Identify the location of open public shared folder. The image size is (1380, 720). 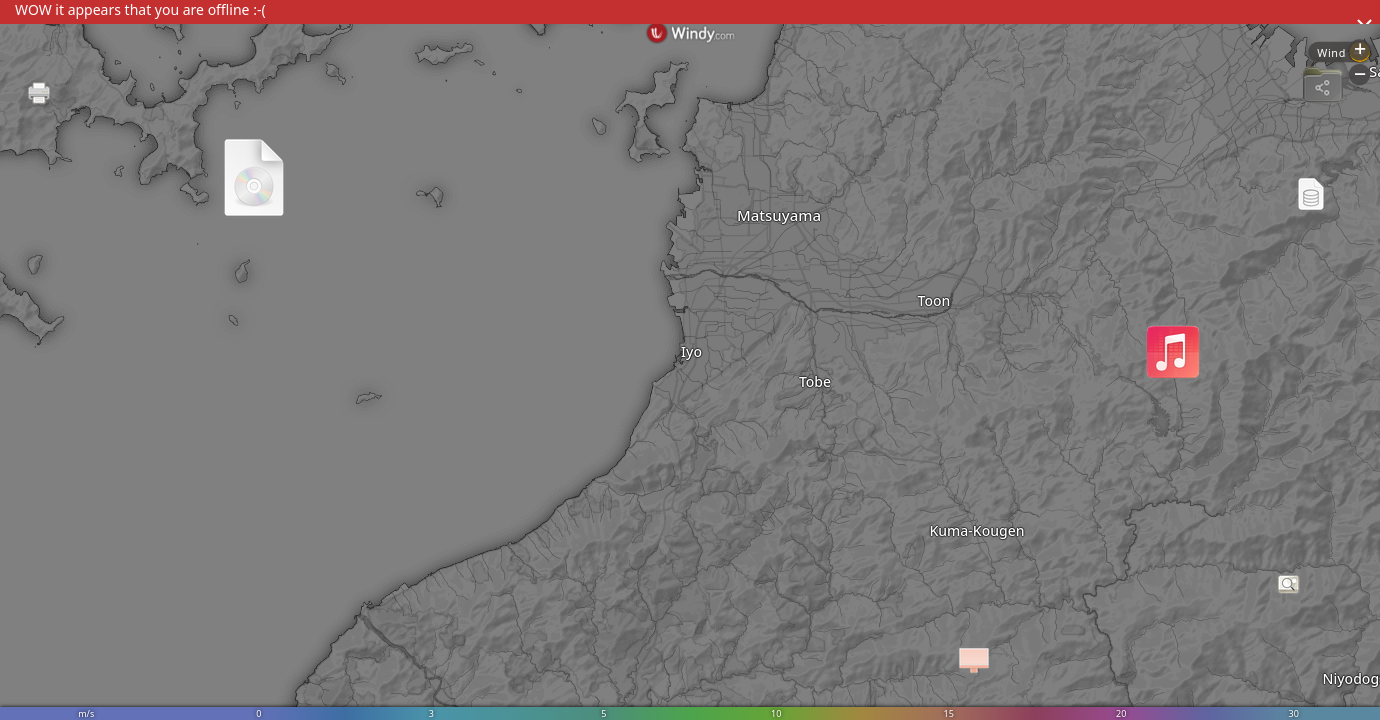
(1323, 84).